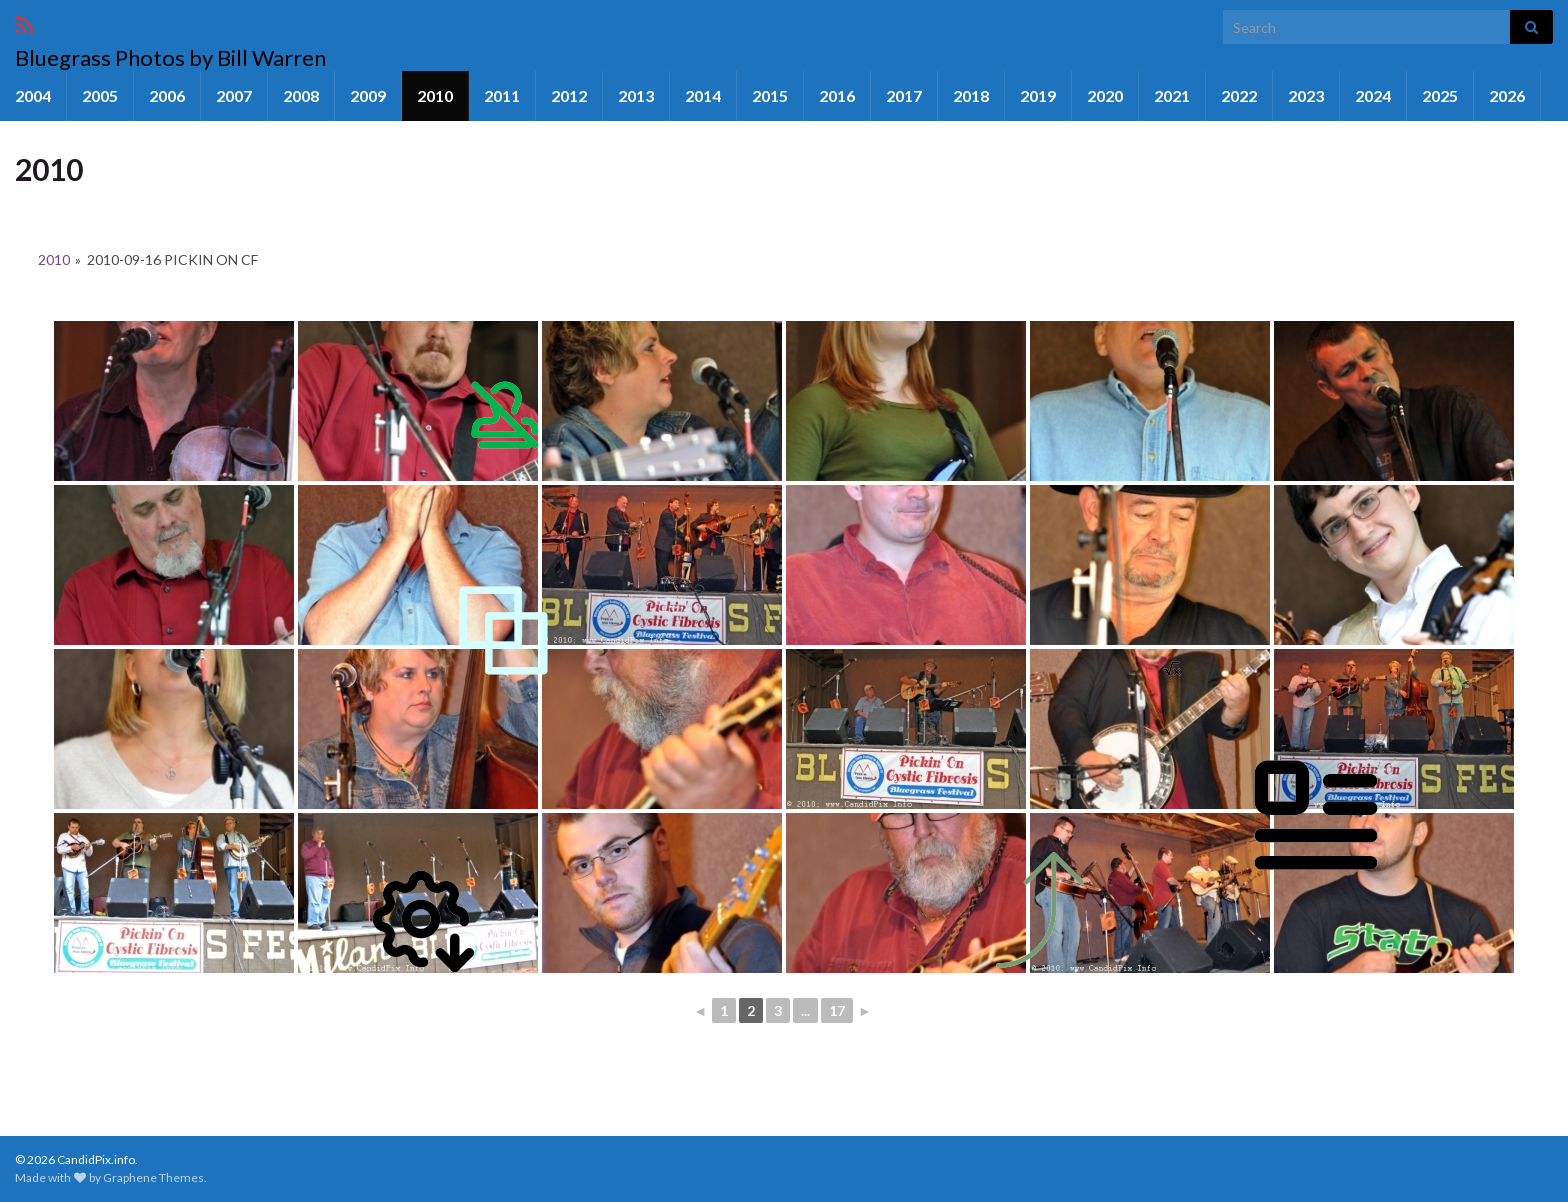  I want to click on go back and up in navigation, so click(1040, 910).